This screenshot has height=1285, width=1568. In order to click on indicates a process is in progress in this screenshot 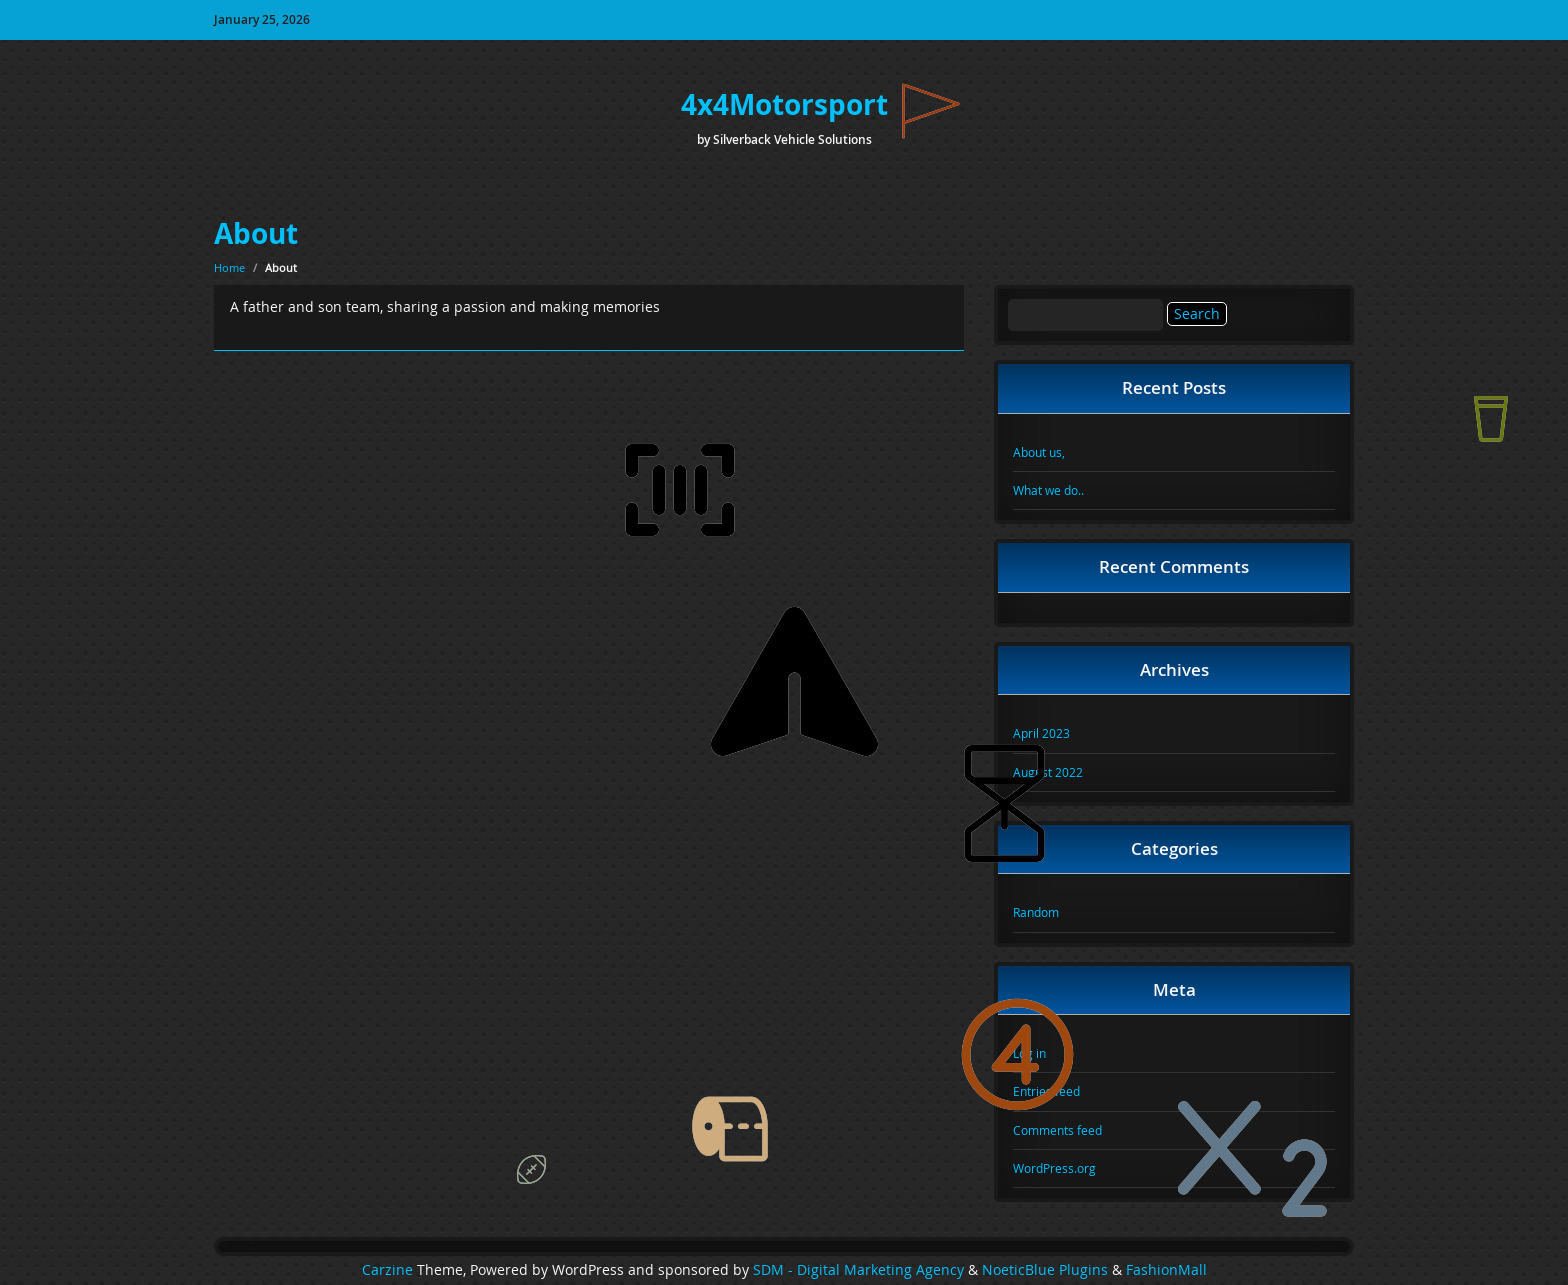, I will do `click(1004, 803)`.